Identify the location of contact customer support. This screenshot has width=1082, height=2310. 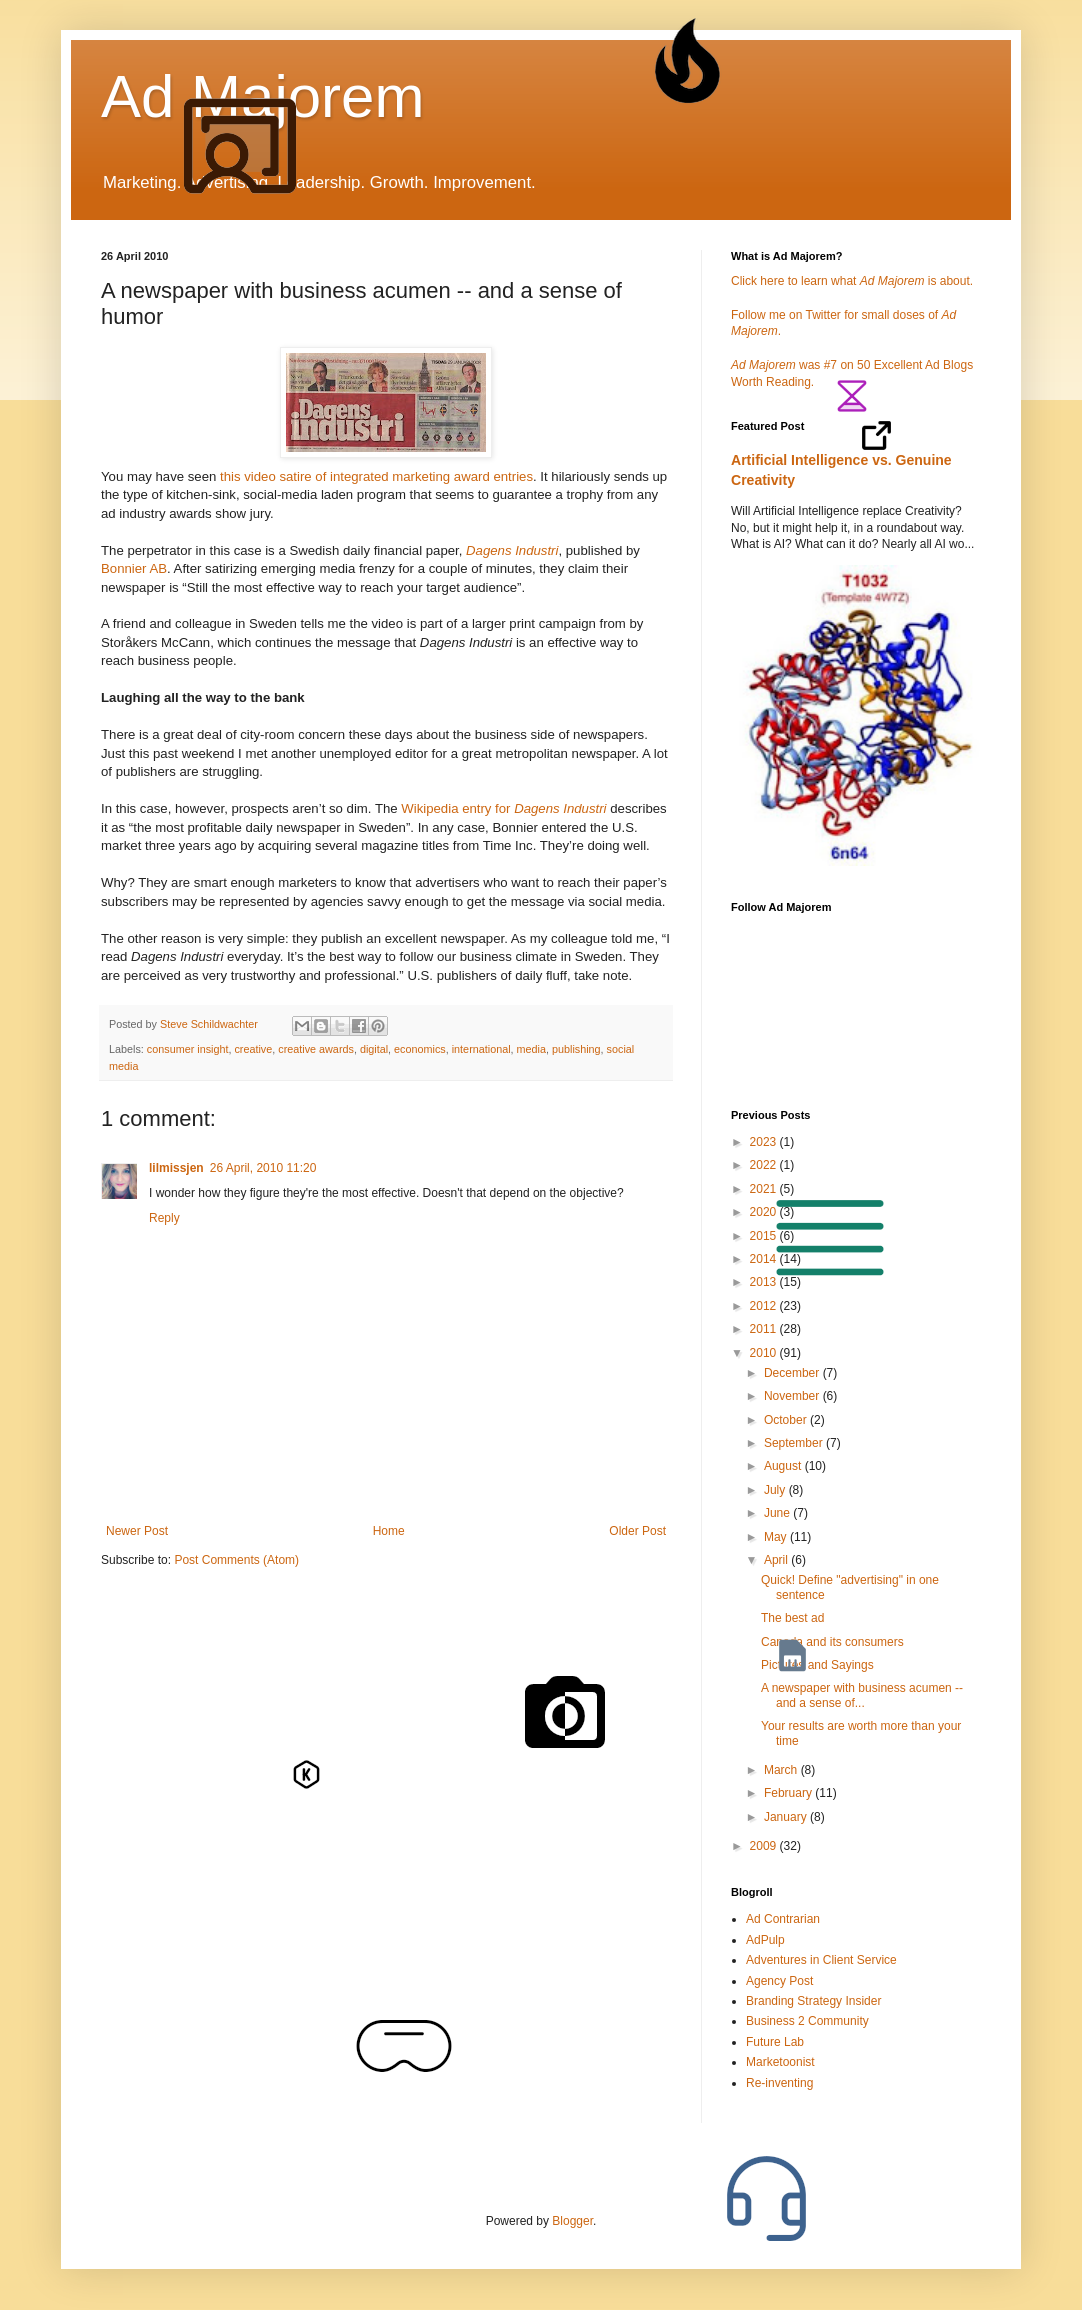
(766, 2195).